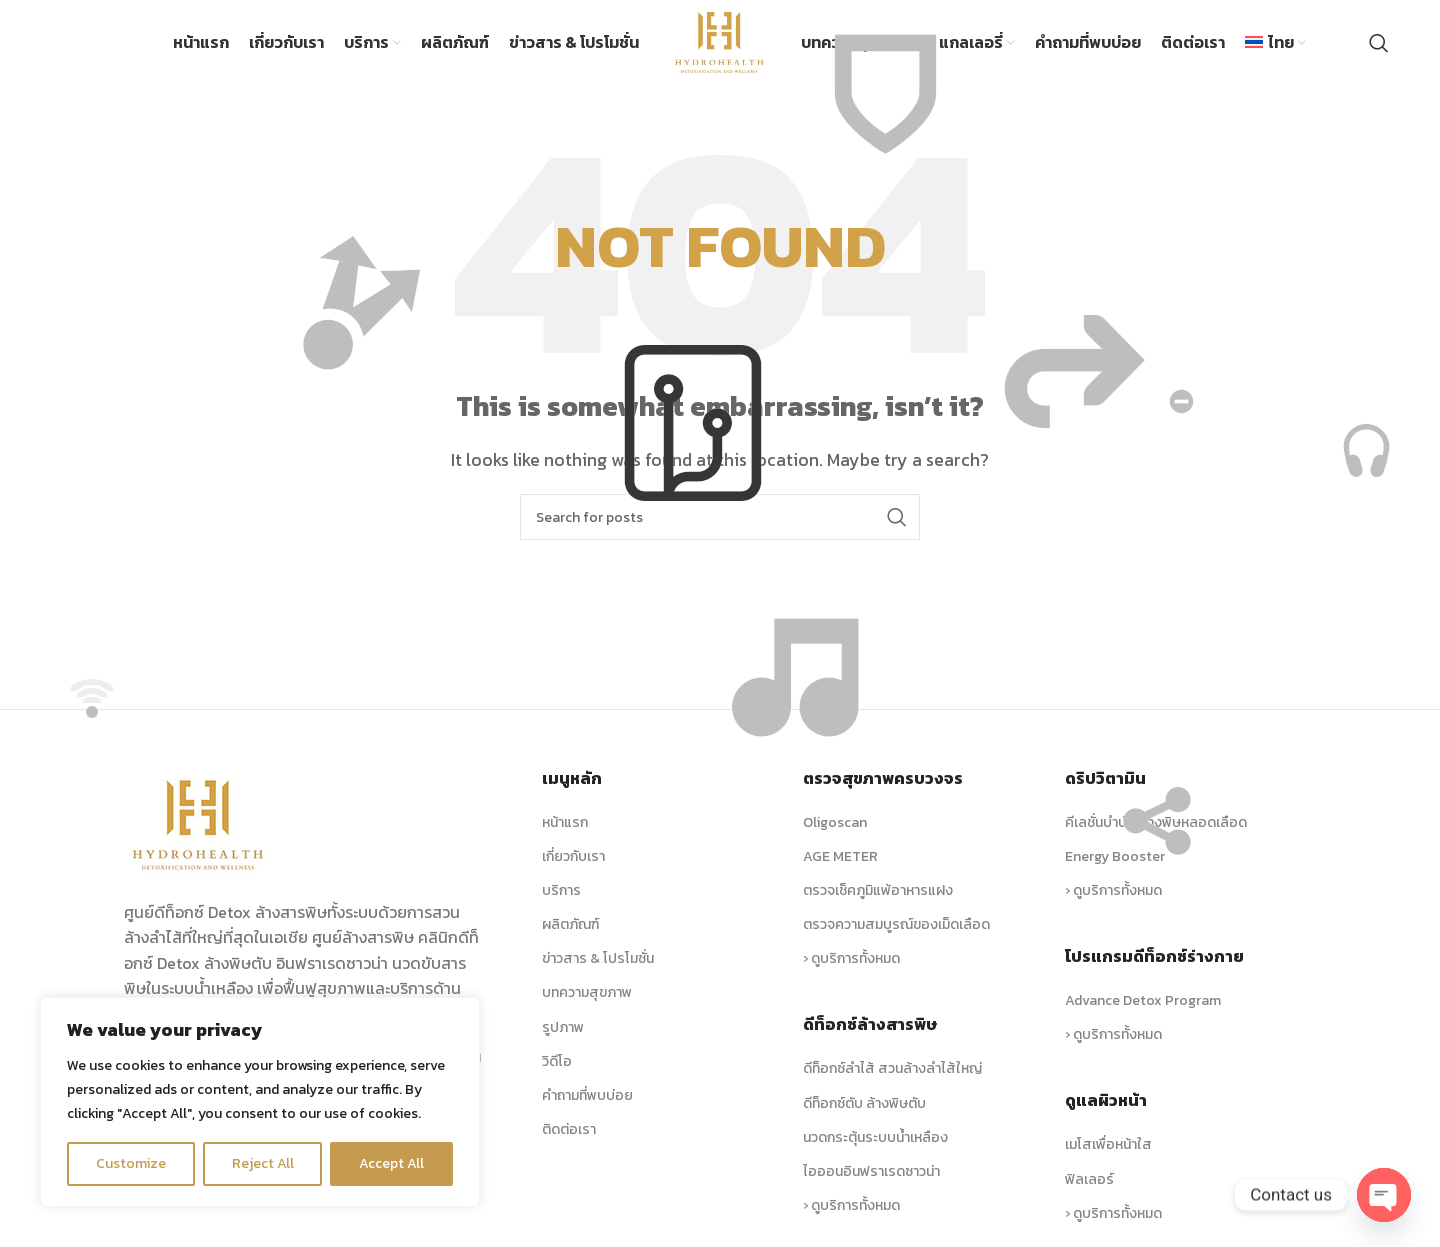 This screenshot has height=1247, width=1440. Describe the element at coordinates (1157, 821) in the screenshot. I see `share this item with others` at that location.